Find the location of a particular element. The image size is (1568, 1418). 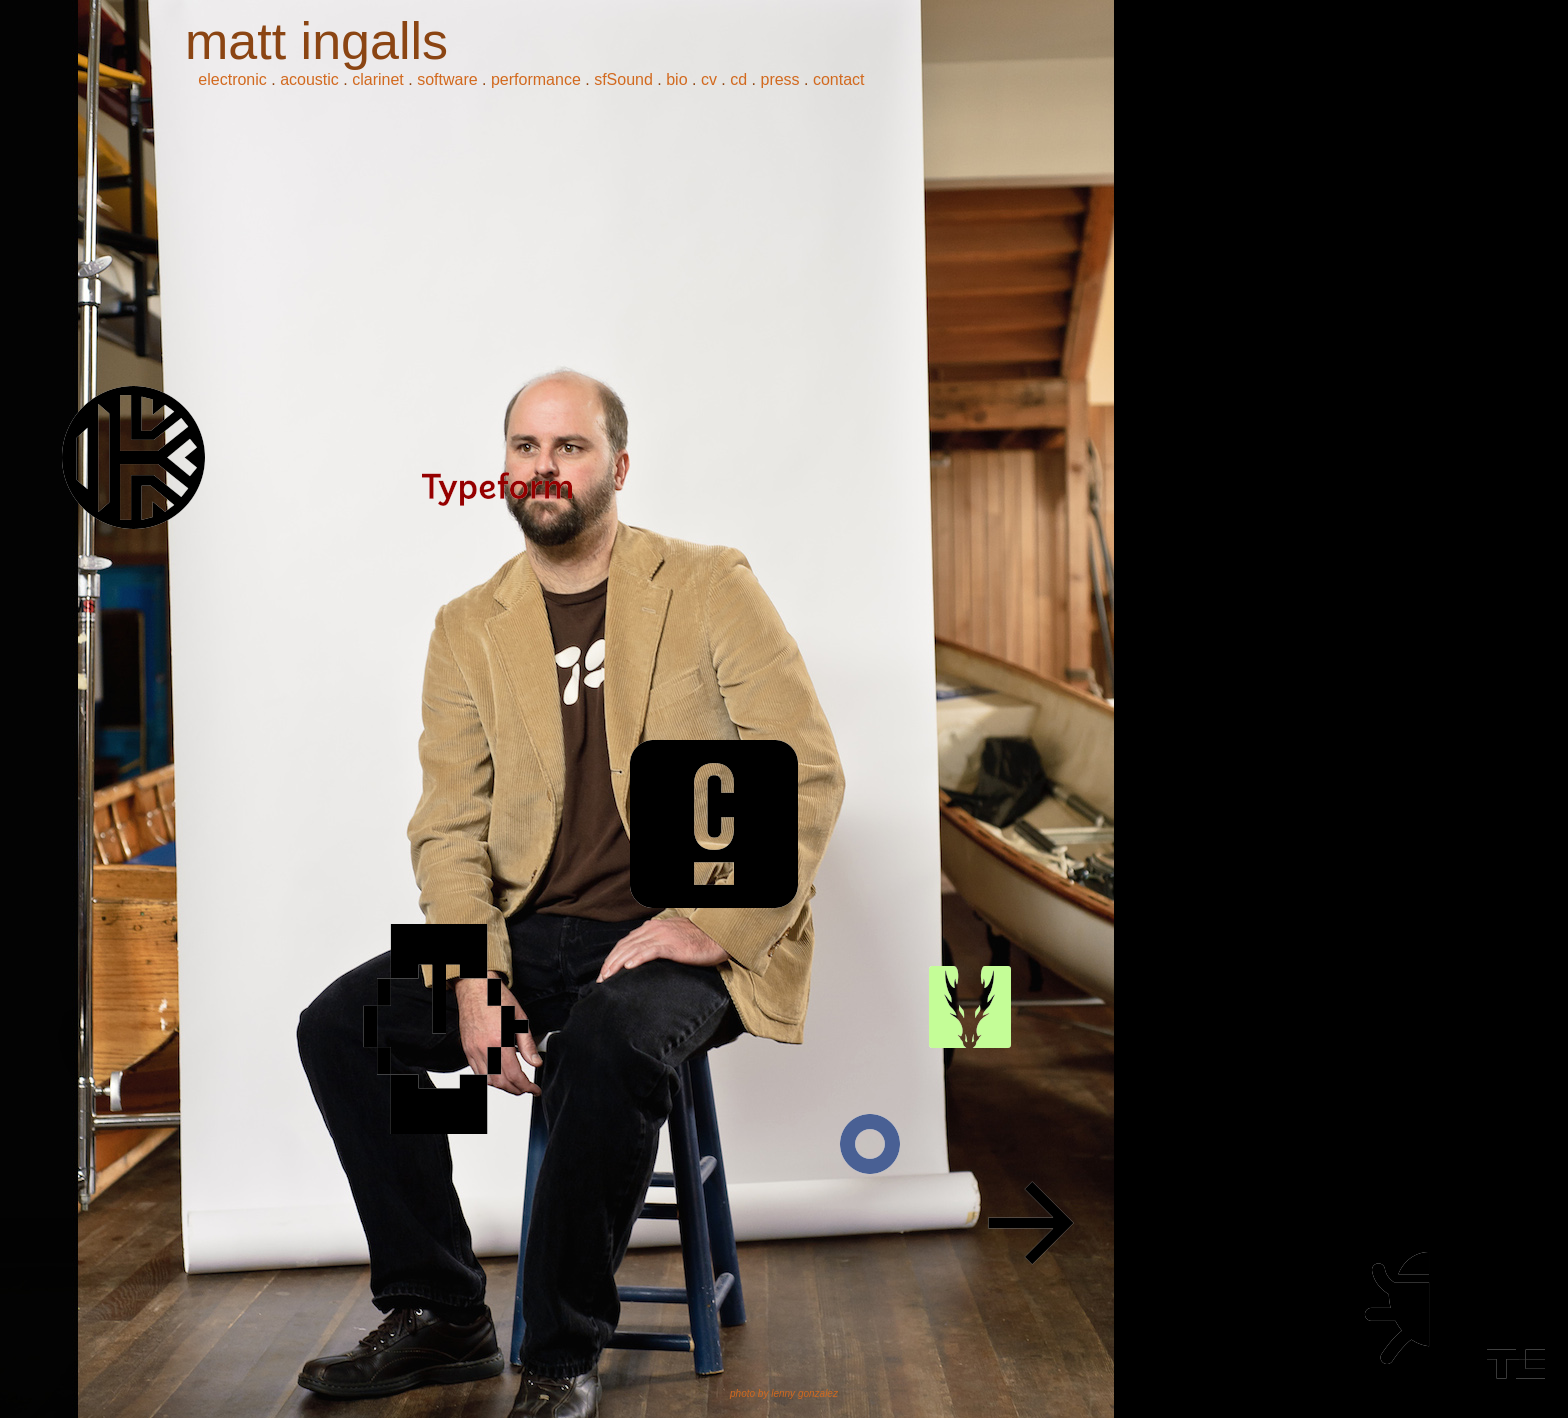

visit techcrunch website is located at coordinates (1516, 1364).